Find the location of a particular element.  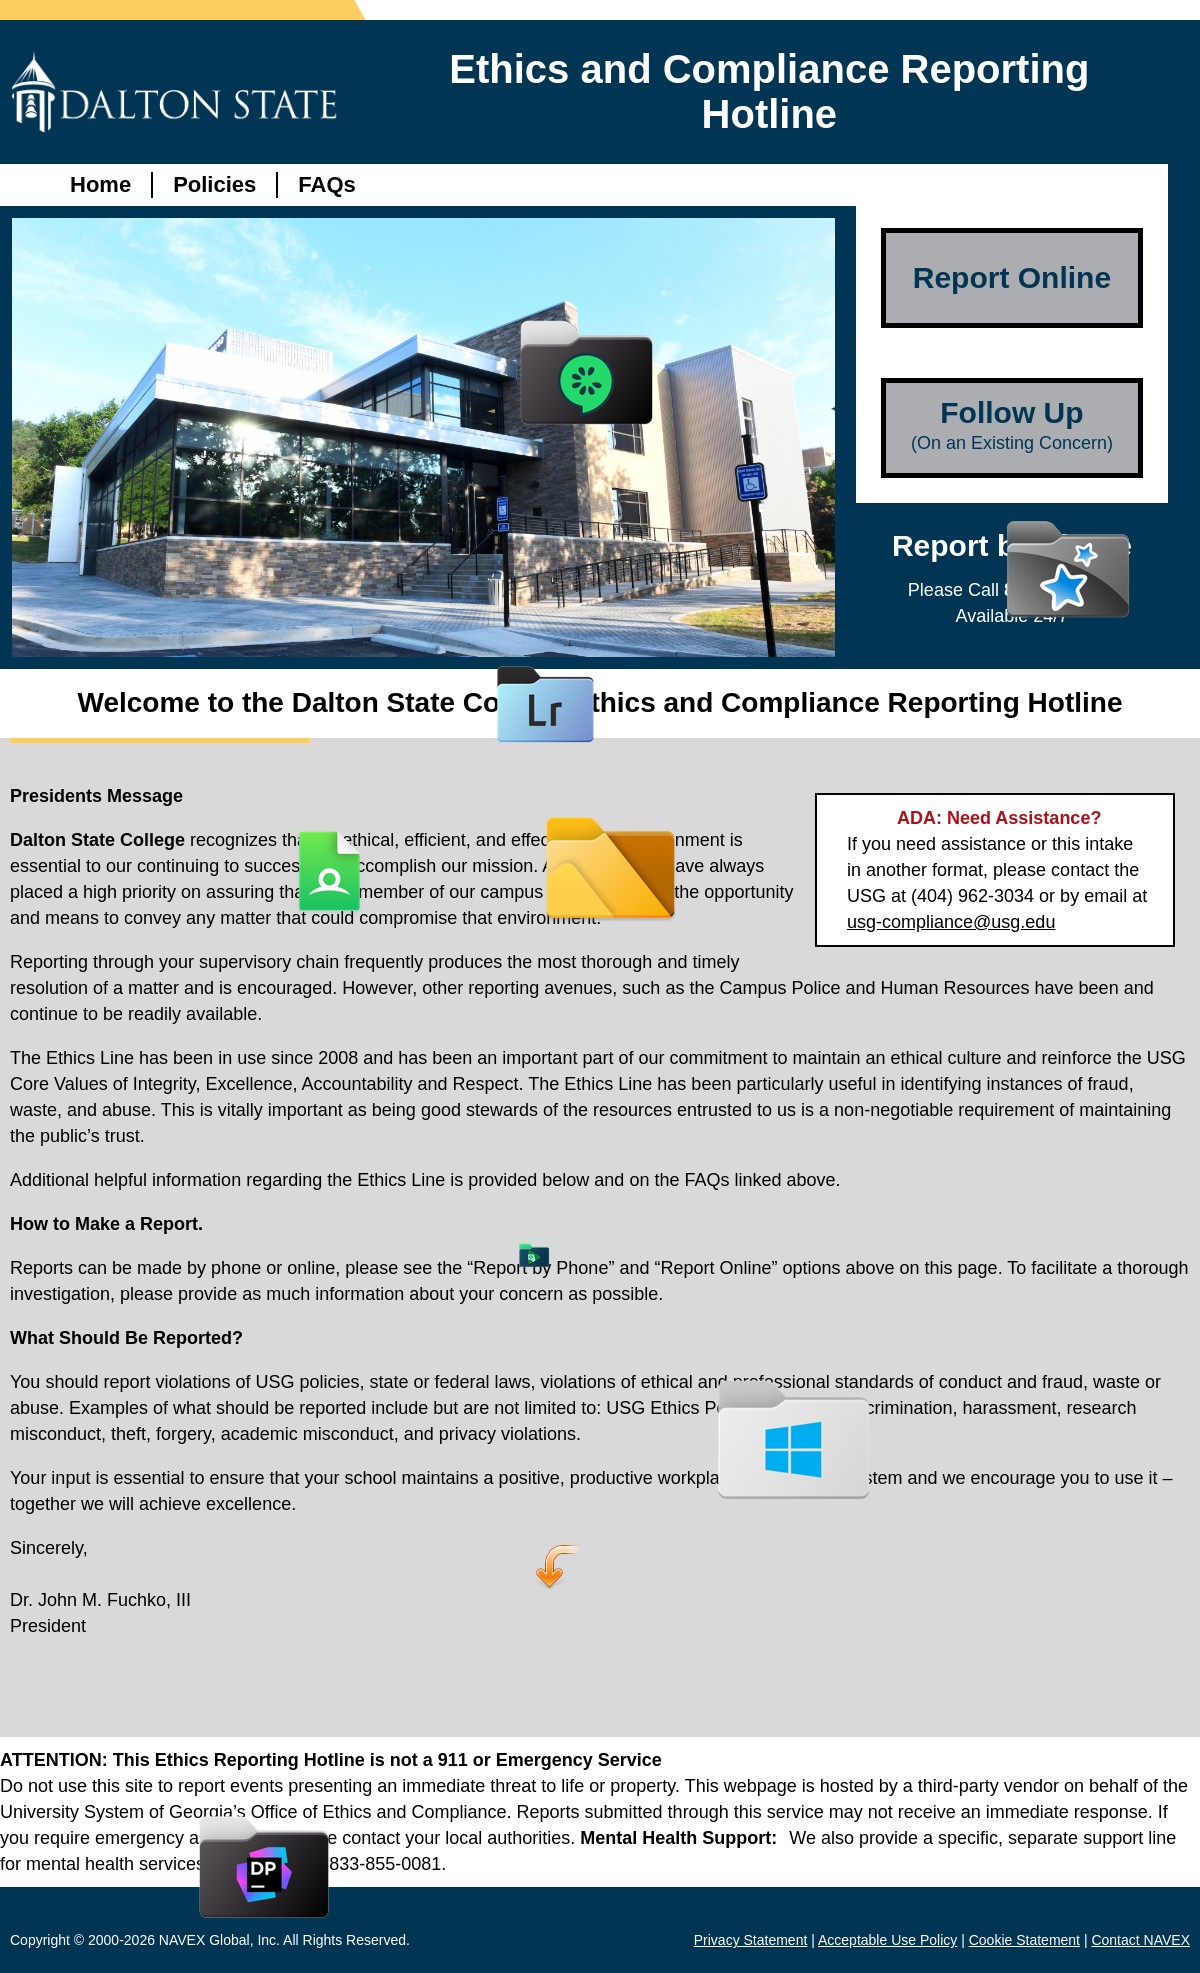

open folder containing Adobe Lightroom files is located at coordinates (545, 707).